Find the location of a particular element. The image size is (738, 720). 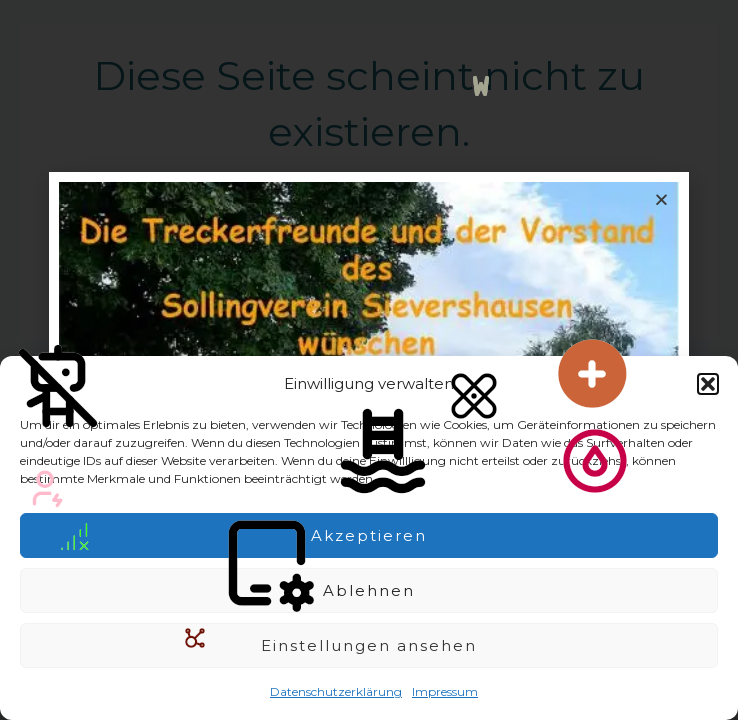

disable bot or automated features is located at coordinates (58, 388).